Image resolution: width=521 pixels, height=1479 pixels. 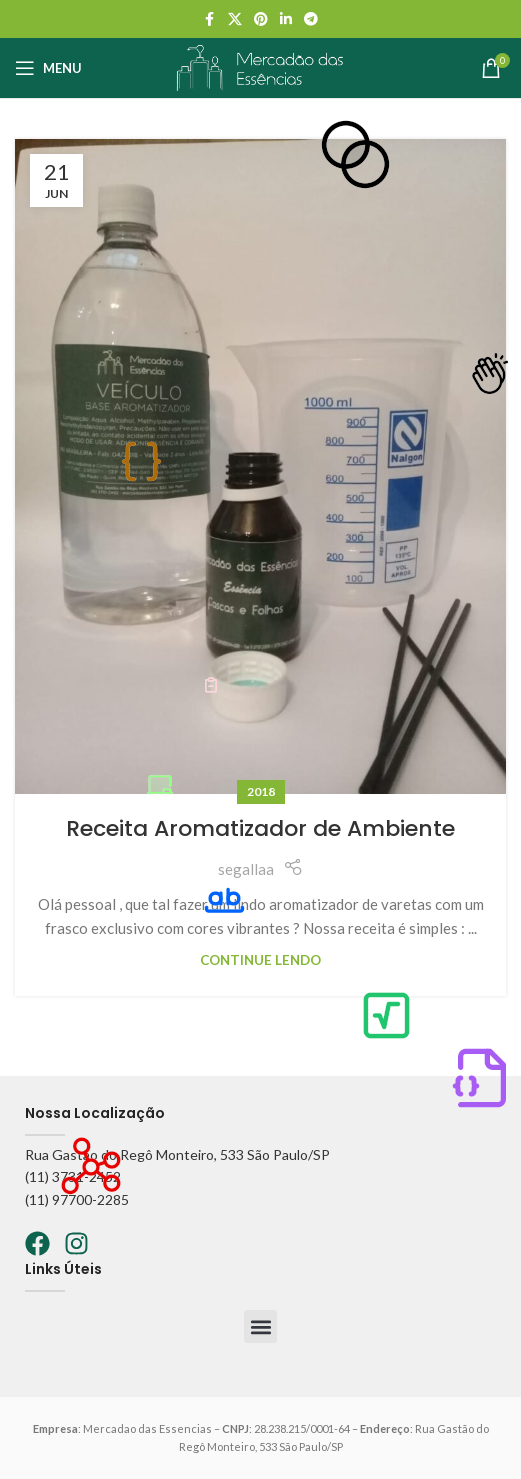 What do you see at coordinates (482, 1078) in the screenshot?
I see `open JSON file` at bounding box center [482, 1078].